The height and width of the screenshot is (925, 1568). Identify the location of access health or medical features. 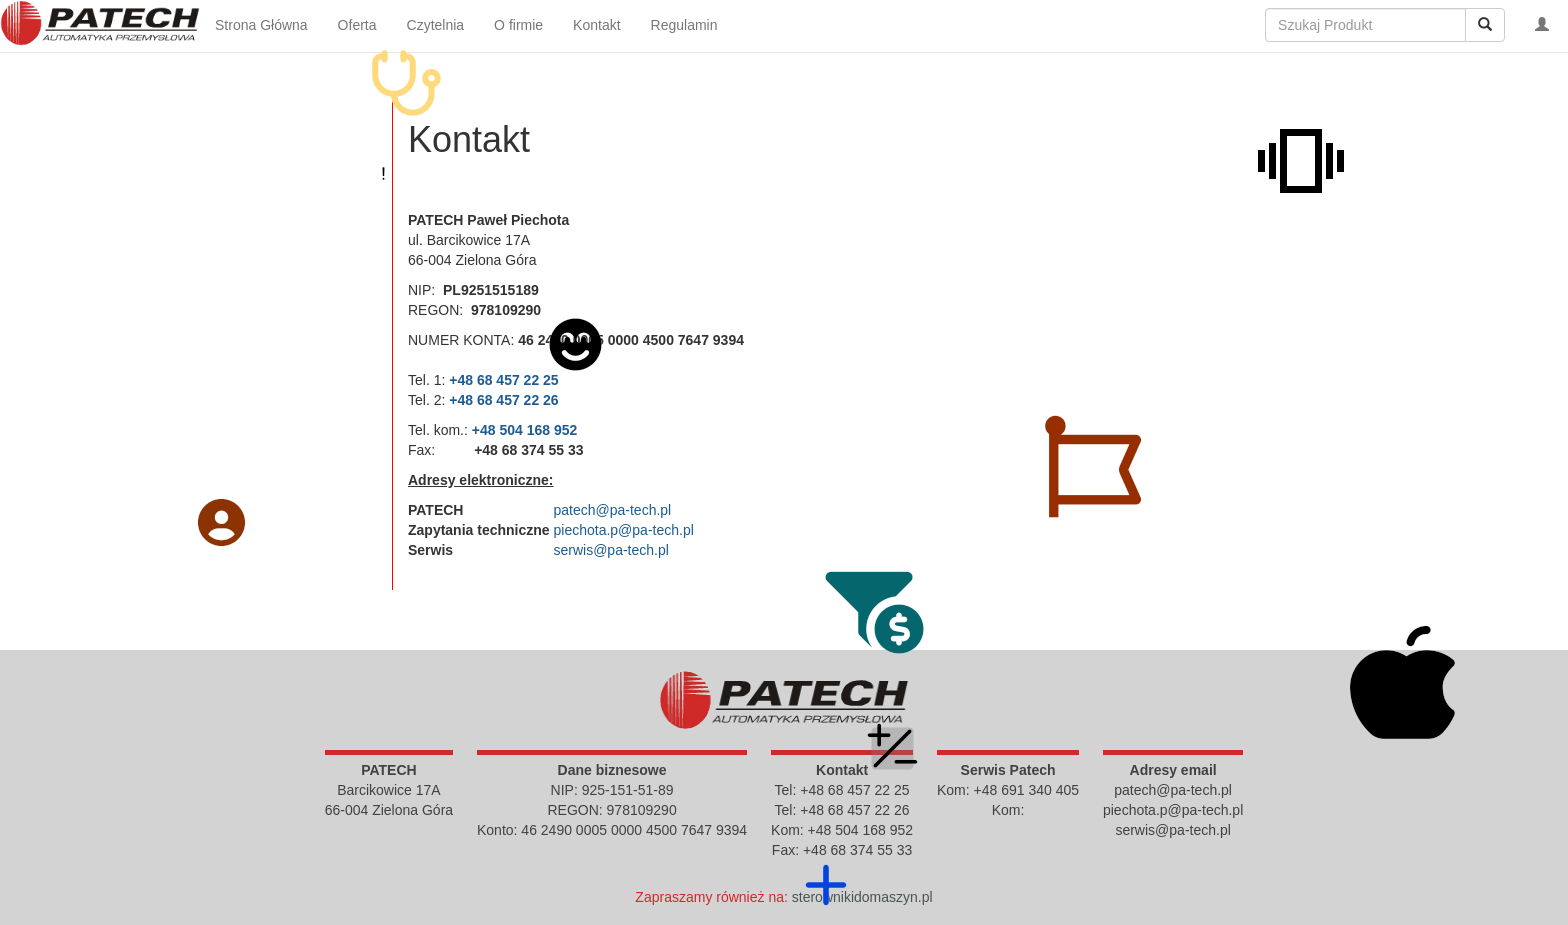
(406, 84).